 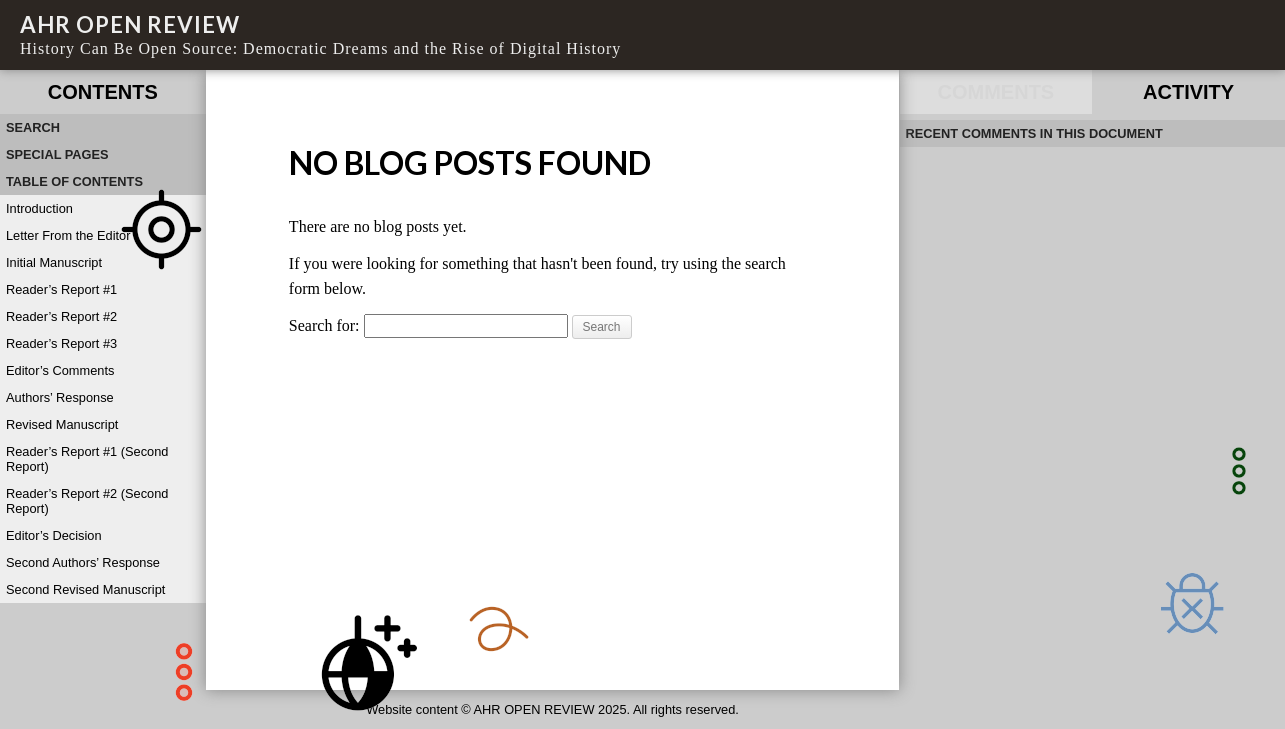 I want to click on center map on current location, so click(x=161, y=229).